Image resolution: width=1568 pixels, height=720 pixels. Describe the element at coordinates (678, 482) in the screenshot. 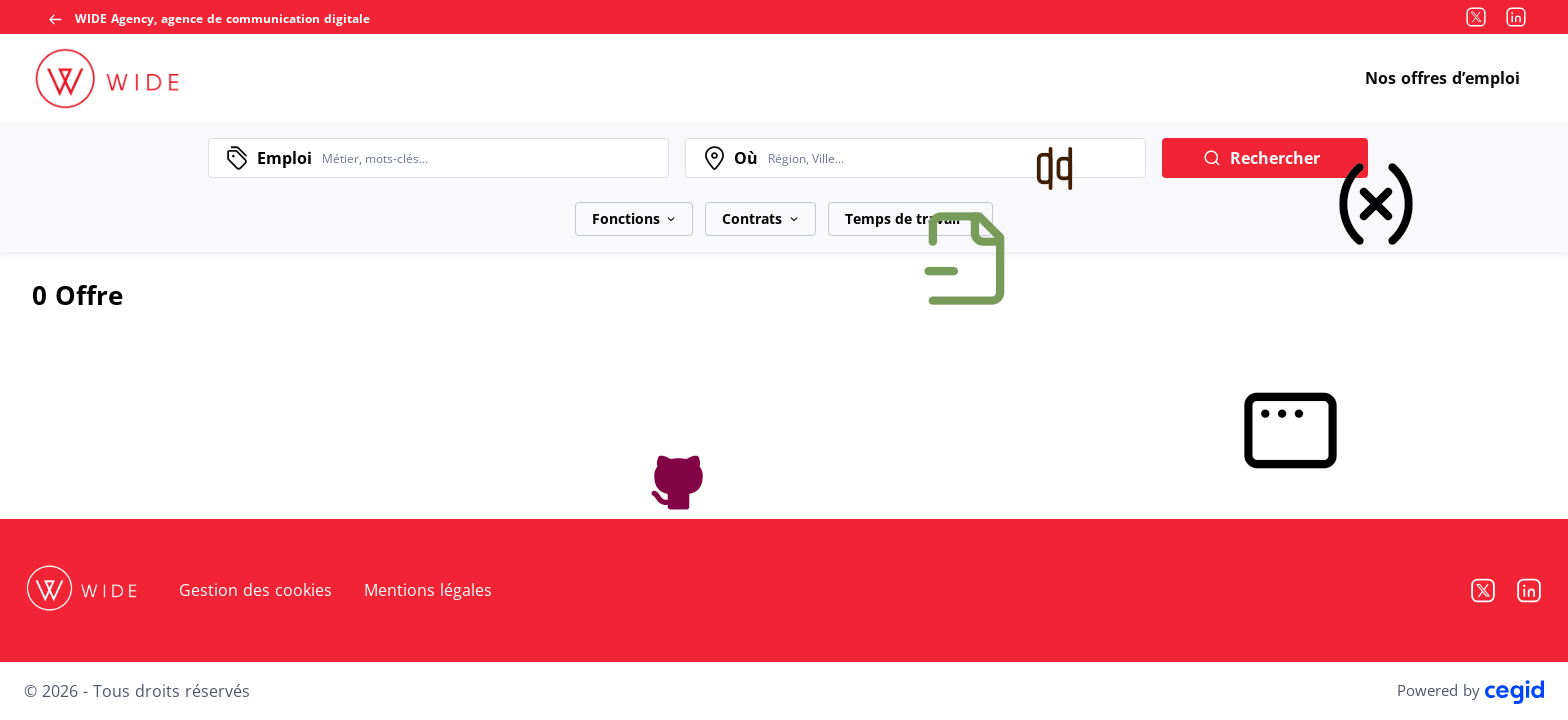

I see `view GitHub profile or repository` at that location.